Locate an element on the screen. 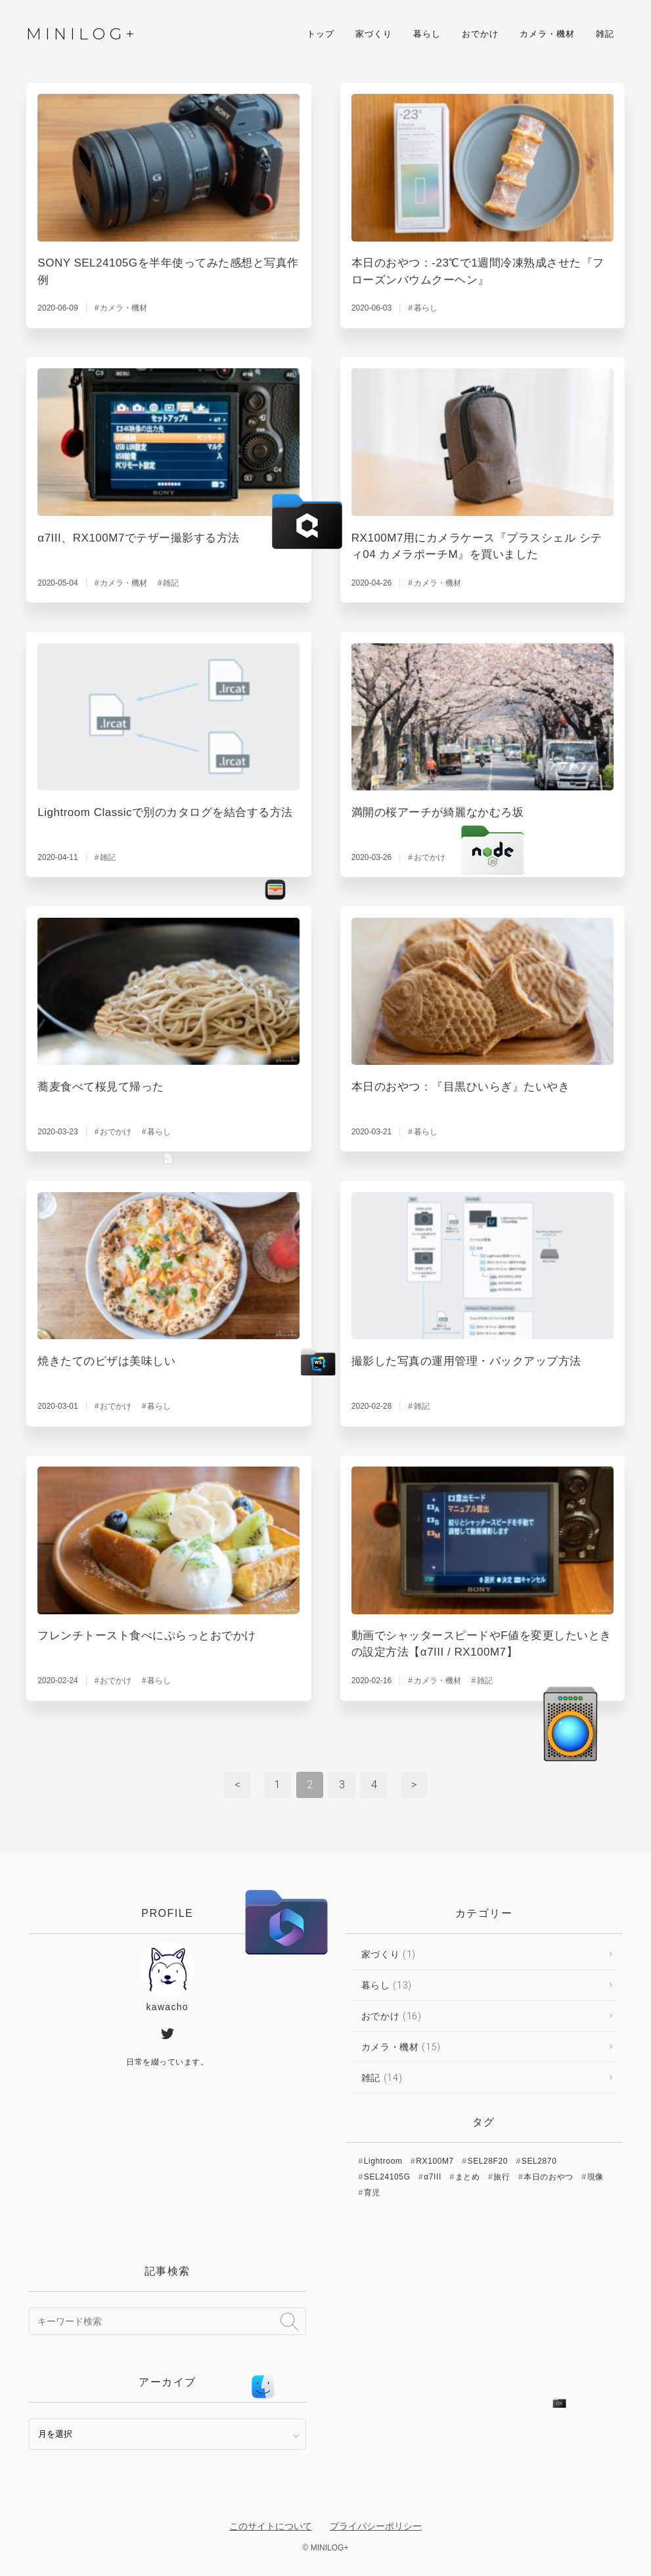  folder containing express.js project files is located at coordinates (559, 2403).